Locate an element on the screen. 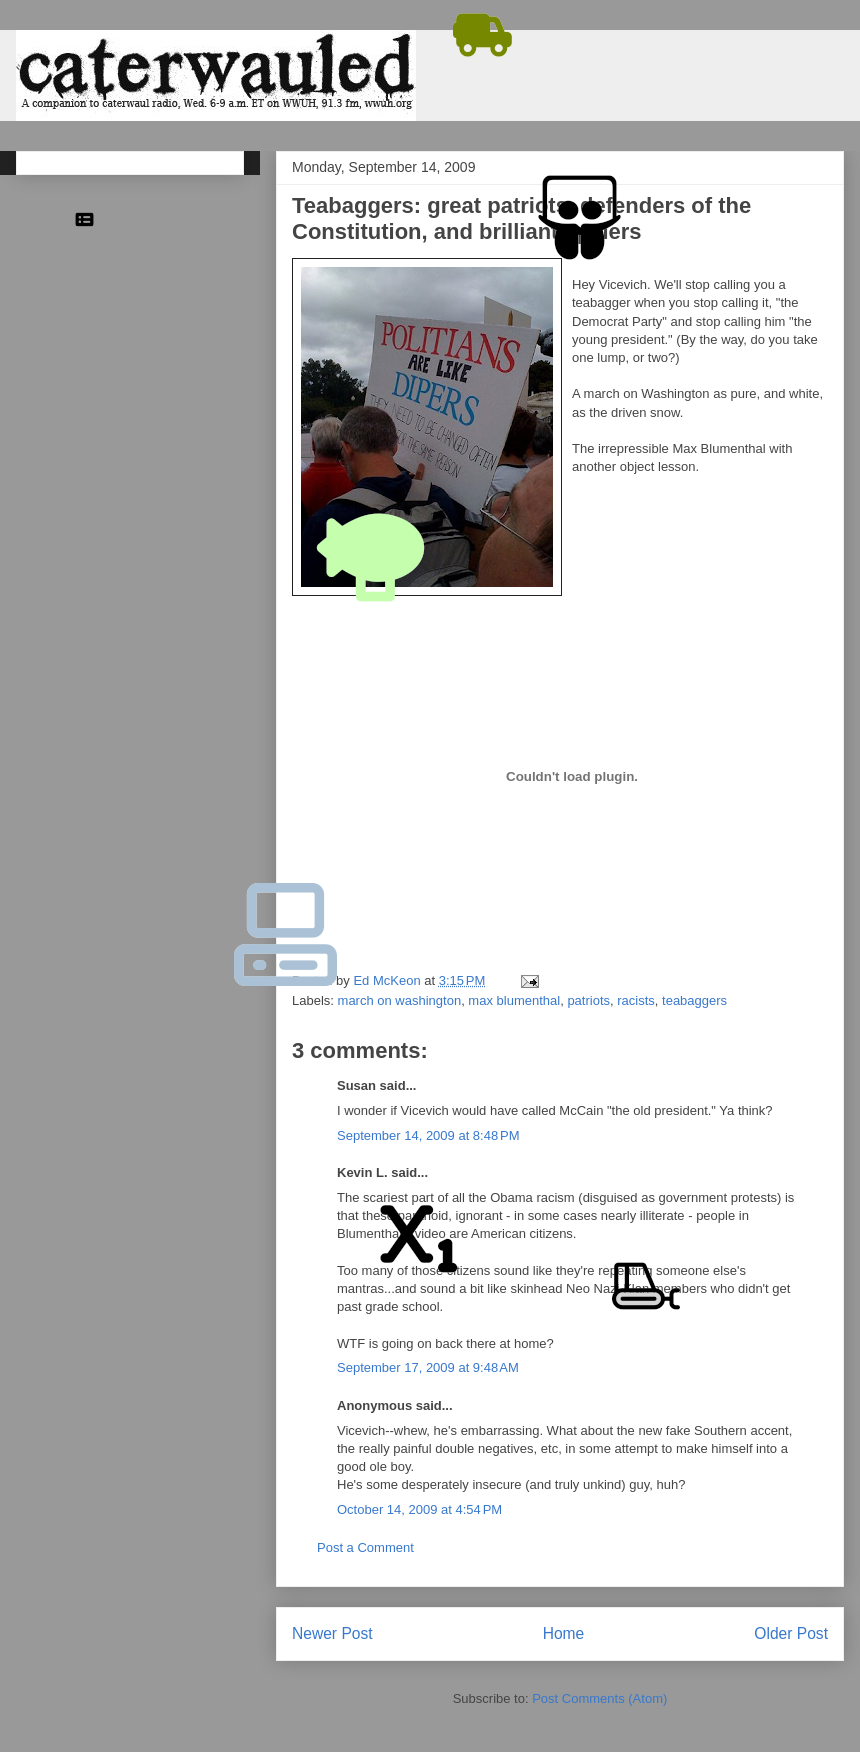 Image resolution: width=860 pixels, height=1752 pixels. open slideshare is located at coordinates (579, 217).